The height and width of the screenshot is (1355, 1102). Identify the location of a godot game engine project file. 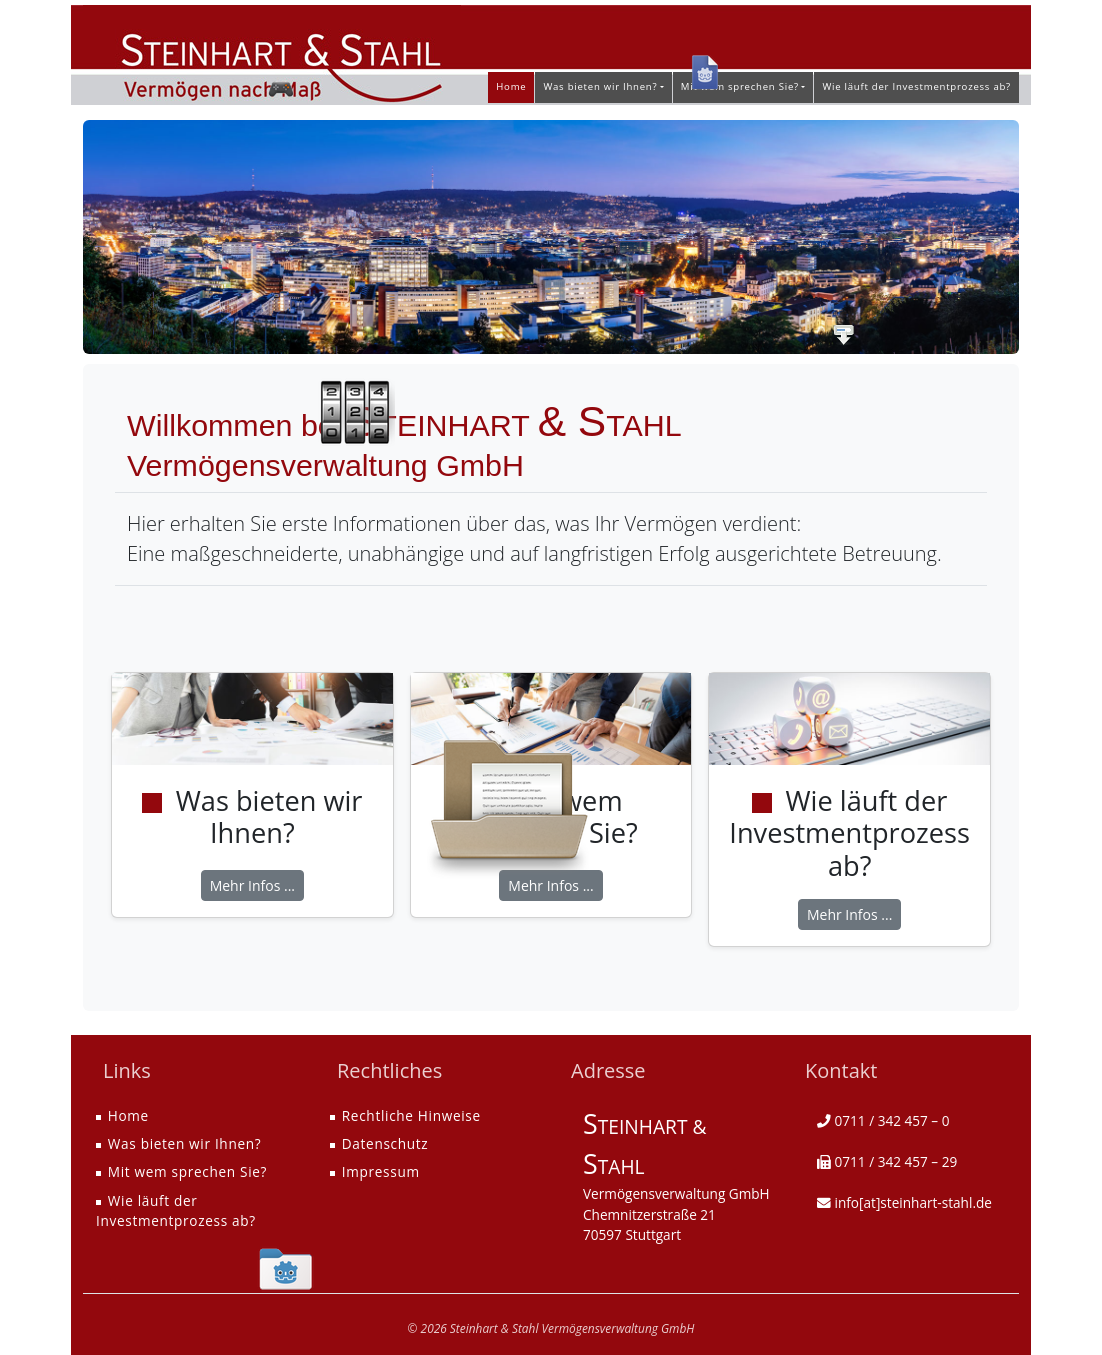
(705, 73).